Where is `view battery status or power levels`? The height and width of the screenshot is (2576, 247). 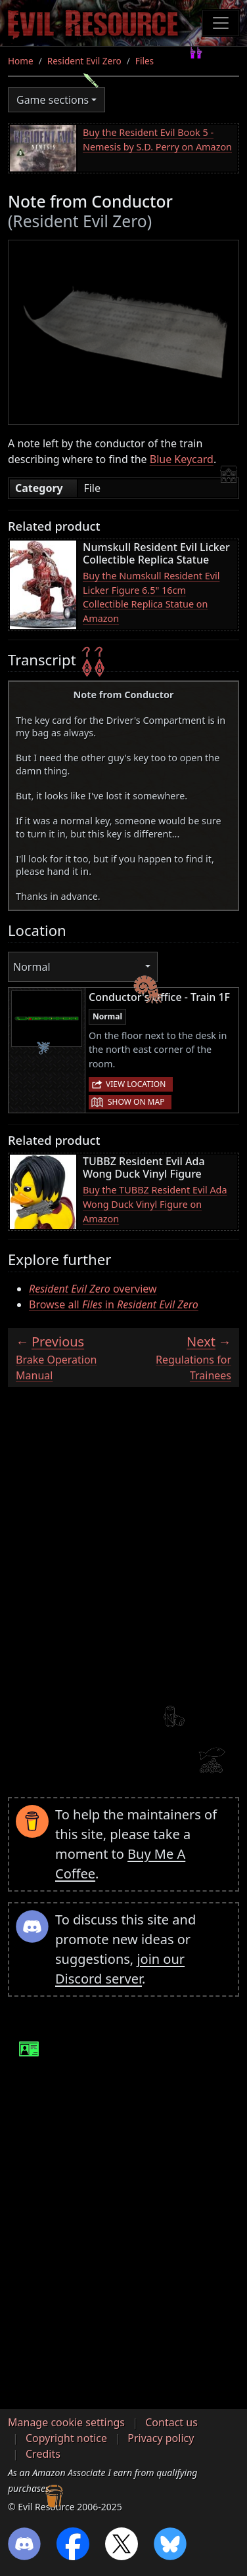 view battery status or power levels is located at coordinates (174, 1716).